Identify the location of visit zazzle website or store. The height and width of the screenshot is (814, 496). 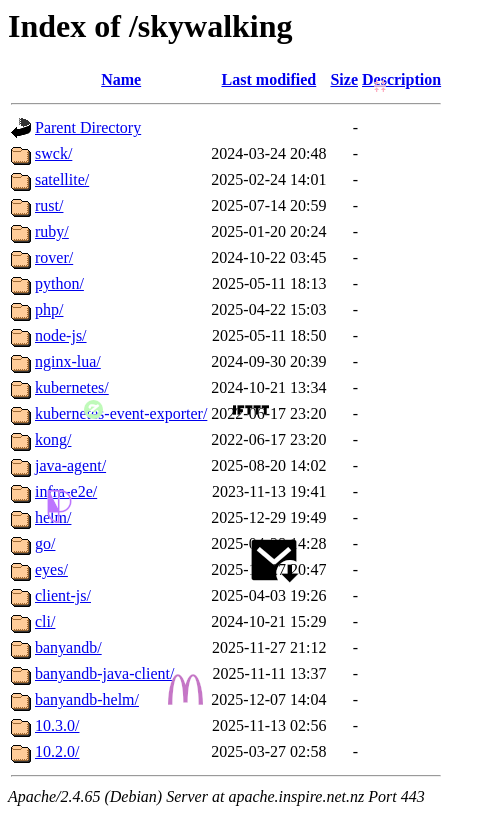
(93, 409).